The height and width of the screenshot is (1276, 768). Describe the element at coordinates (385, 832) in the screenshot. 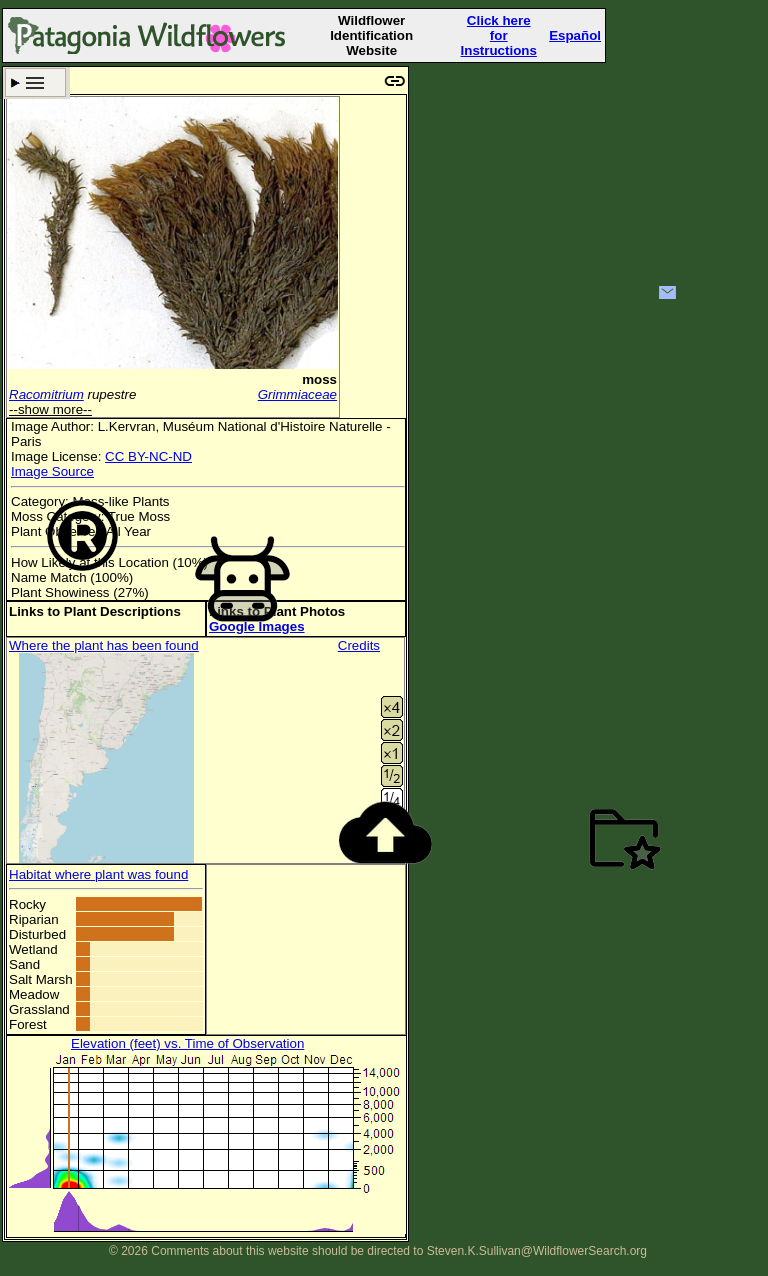

I see `upload file to cloud storage` at that location.